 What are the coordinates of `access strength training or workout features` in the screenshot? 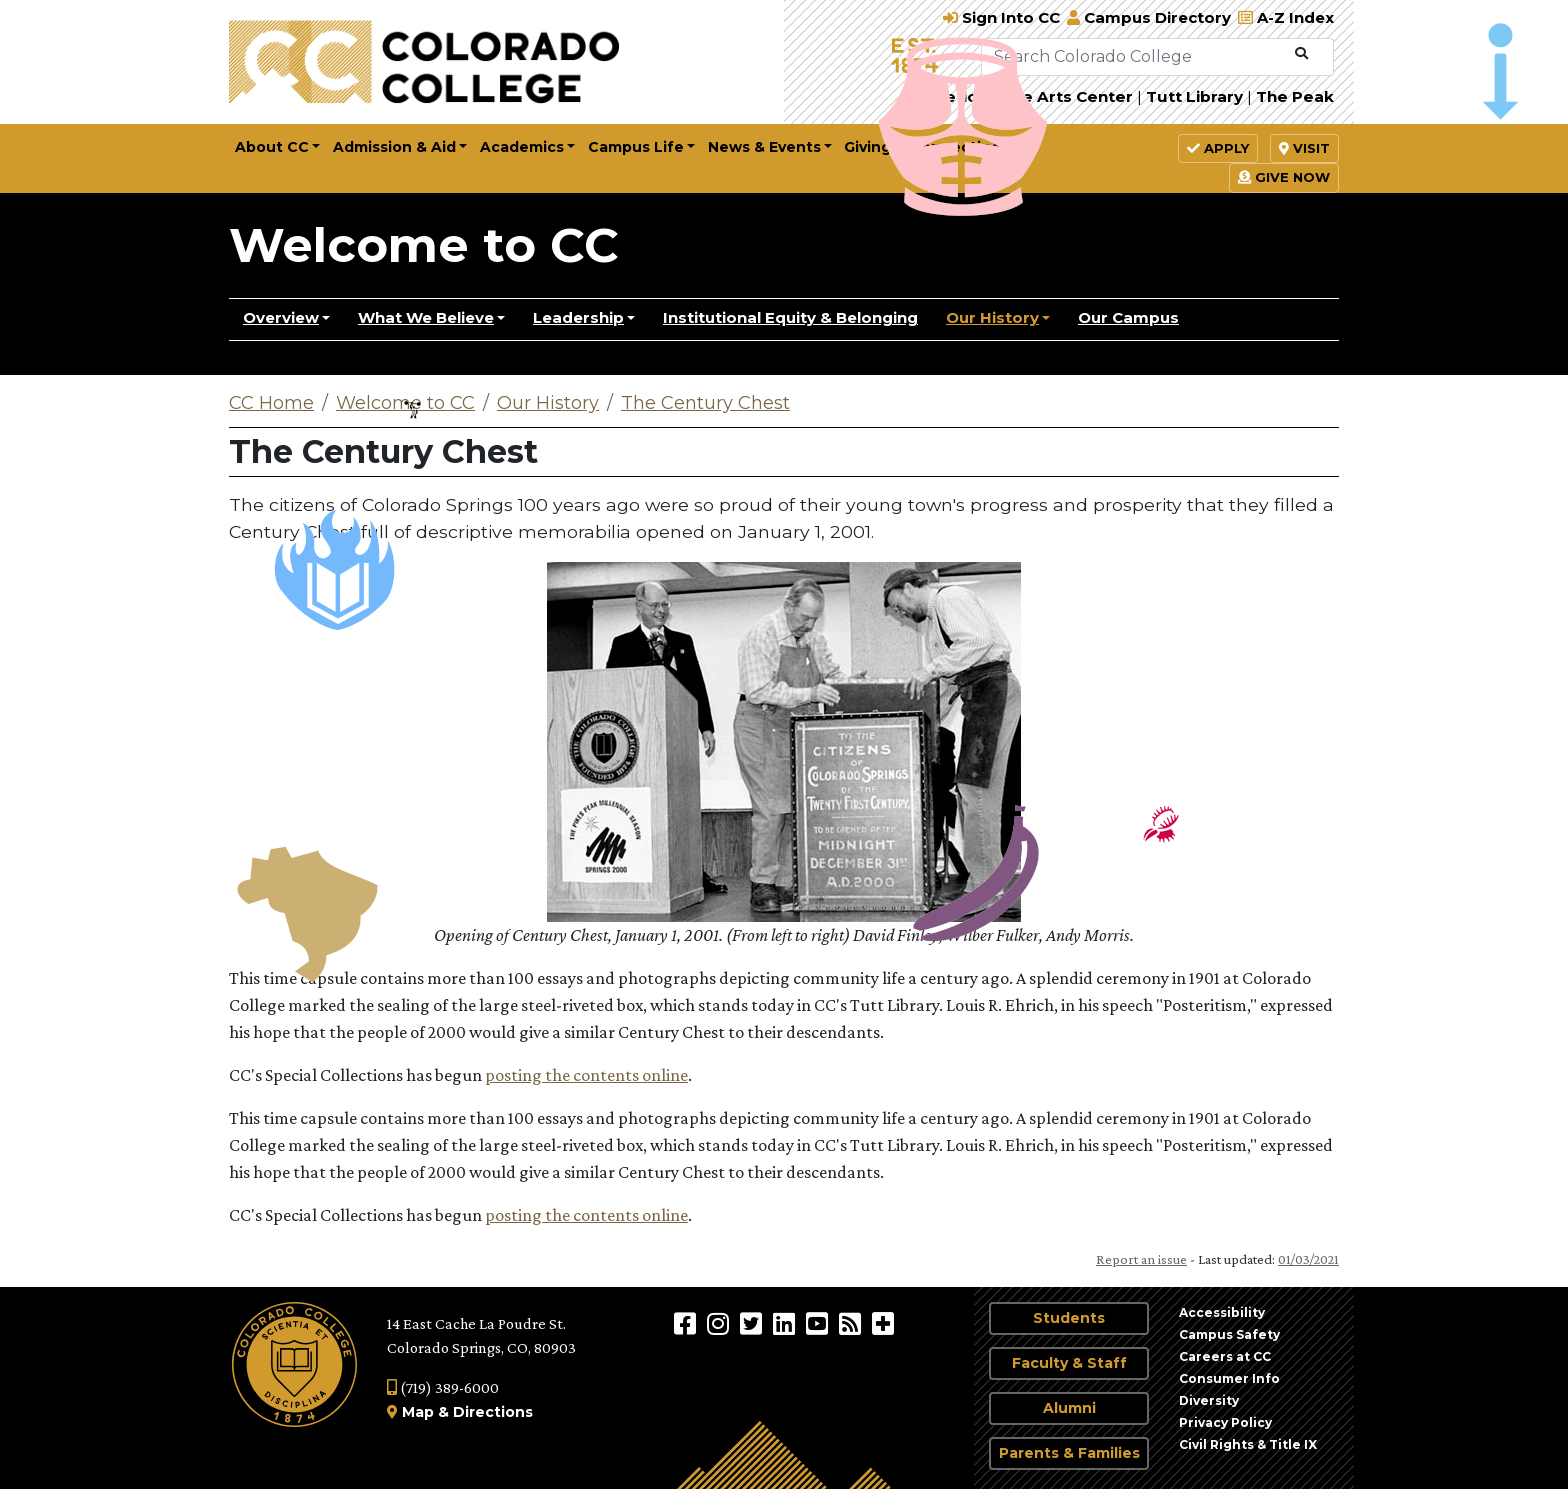 It's located at (412, 409).